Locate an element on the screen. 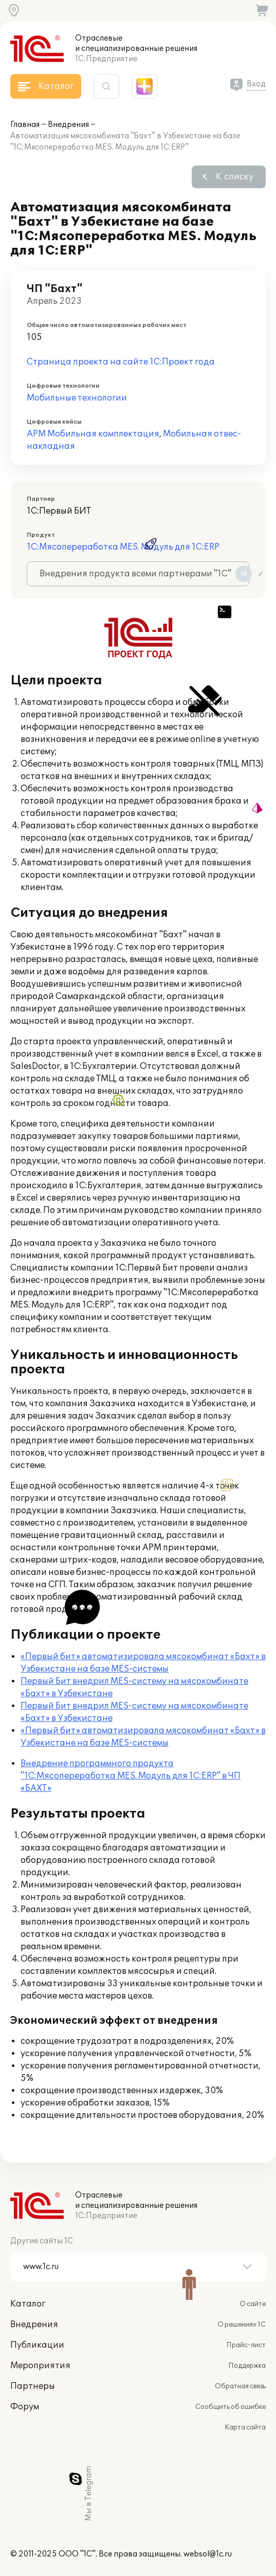 This screenshot has height=2576, width=276. view photo gallery is located at coordinates (227, 1485).